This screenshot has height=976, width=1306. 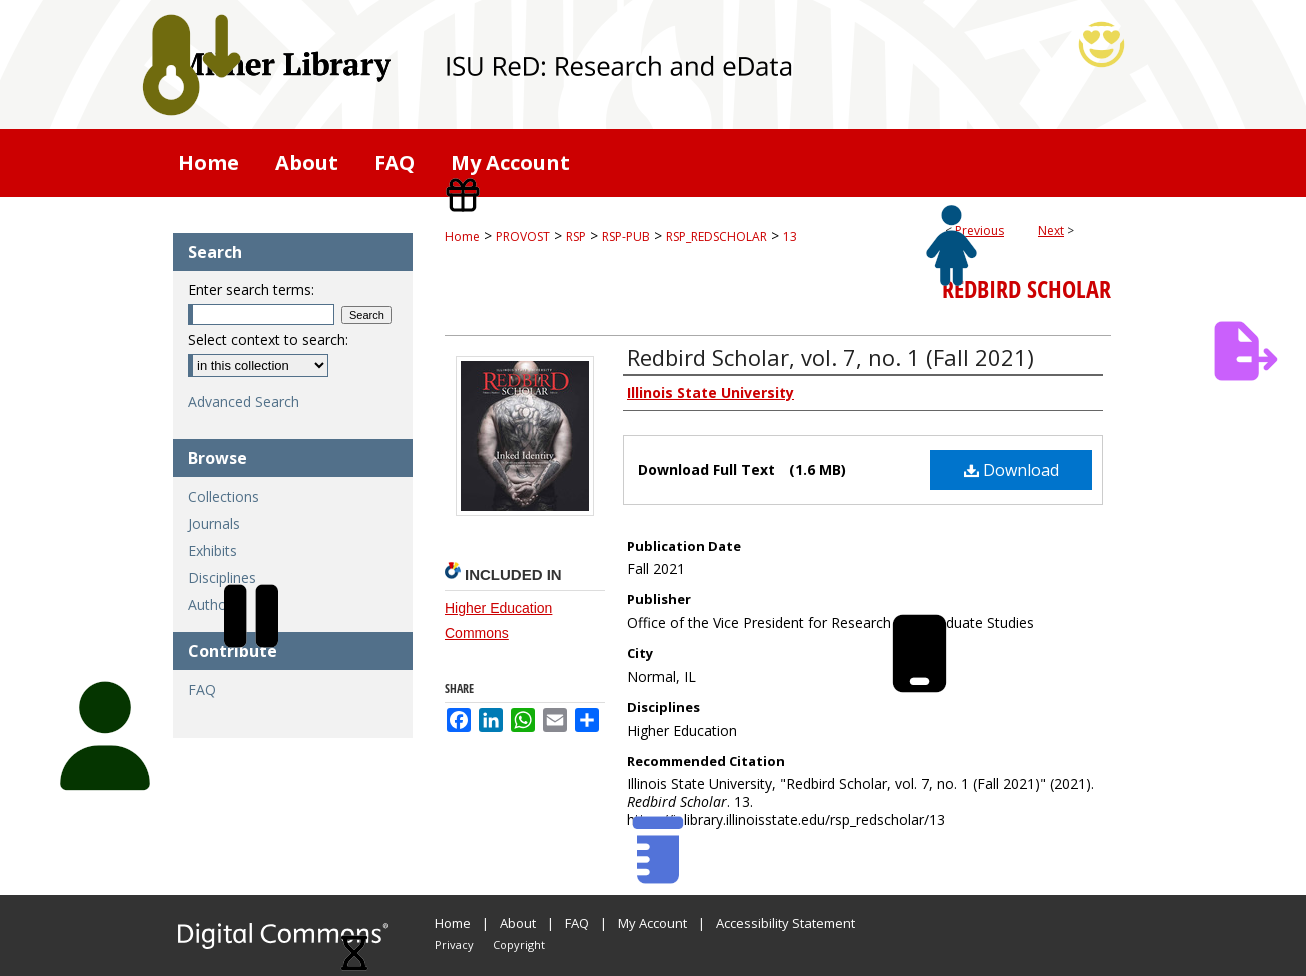 What do you see at coordinates (1101, 44) in the screenshot?
I see `react with love or adoration` at bounding box center [1101, 44].